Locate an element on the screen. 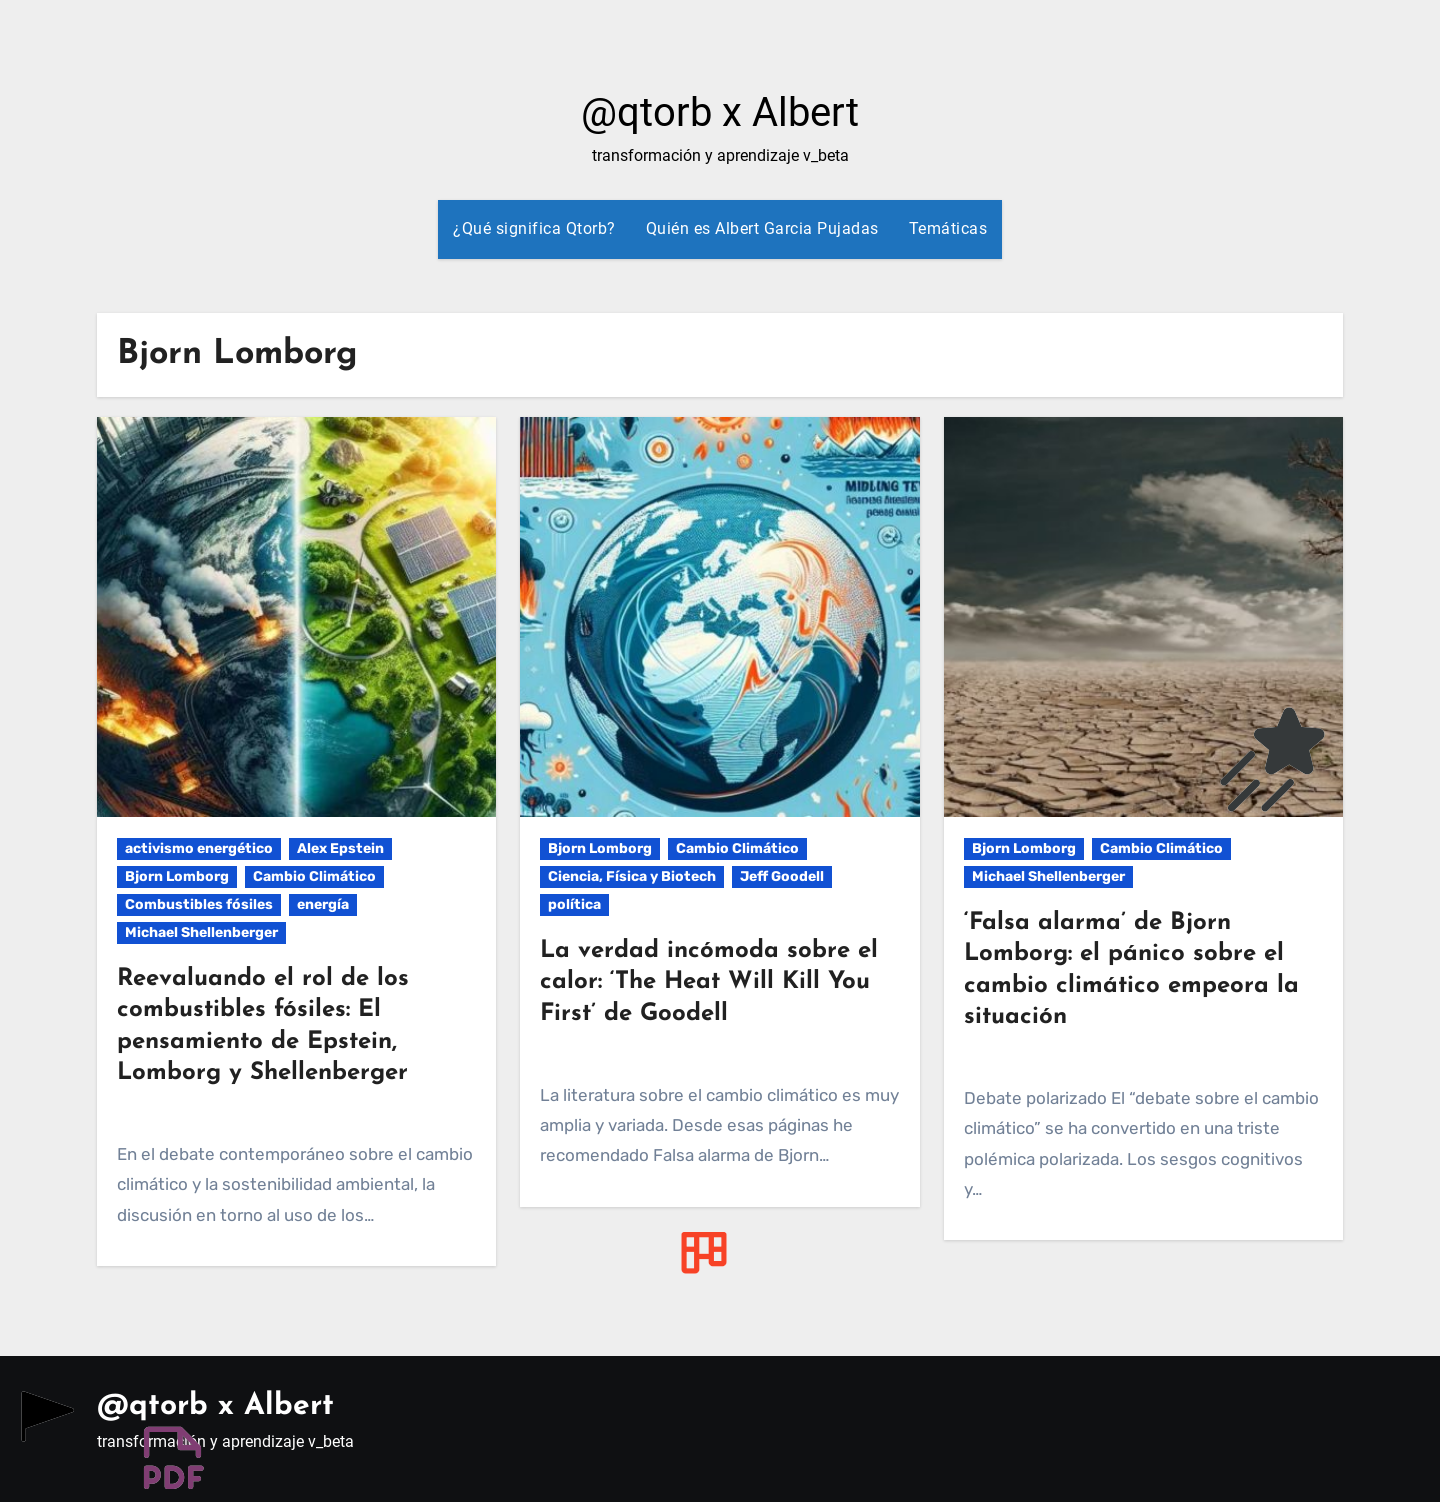  view or open a PDF document is located at coordinates (172, 1460).